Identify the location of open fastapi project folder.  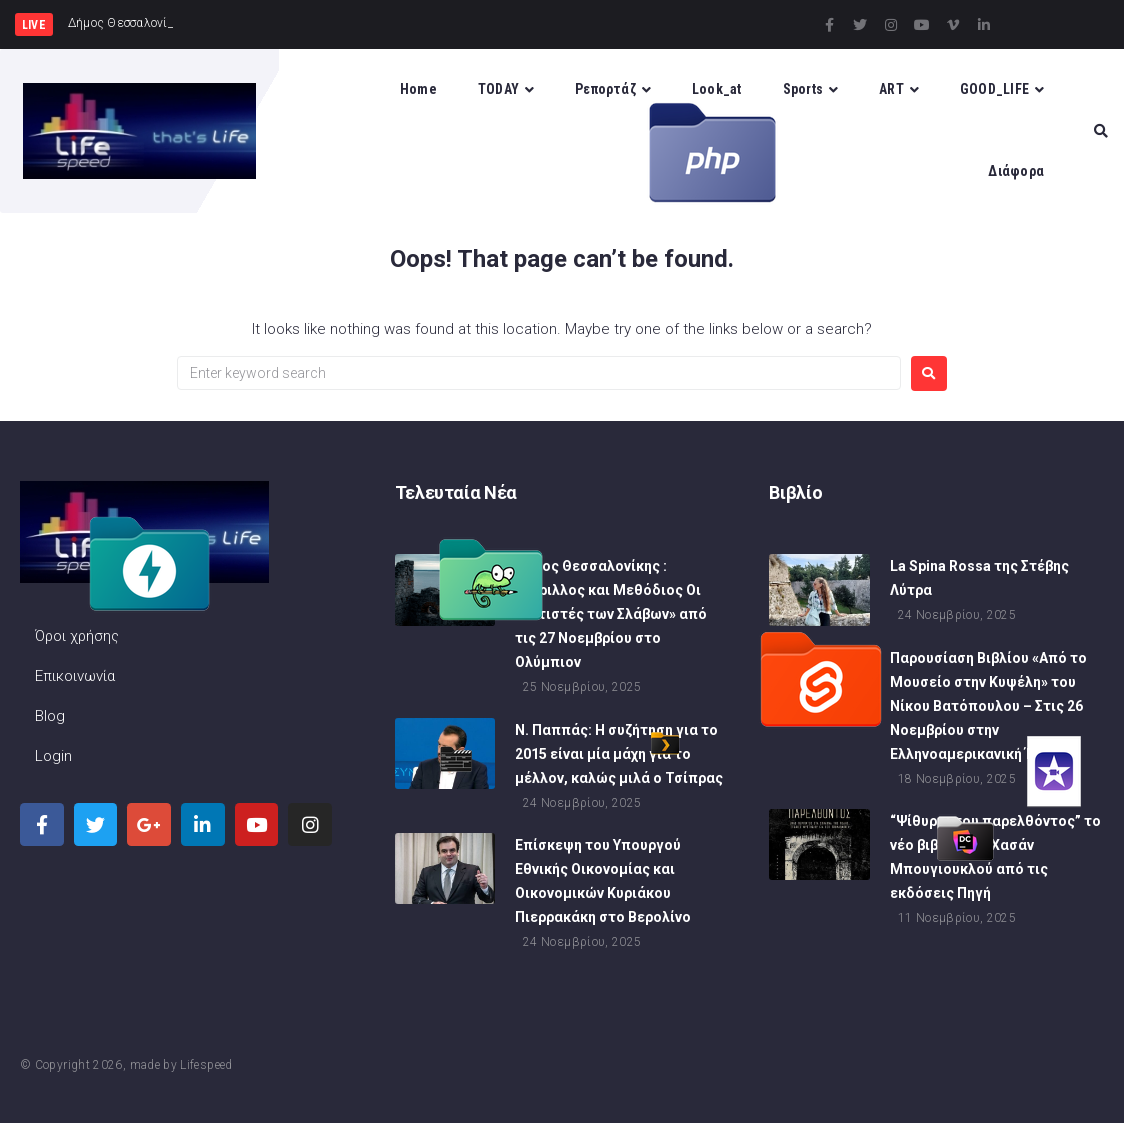
(149, 567).